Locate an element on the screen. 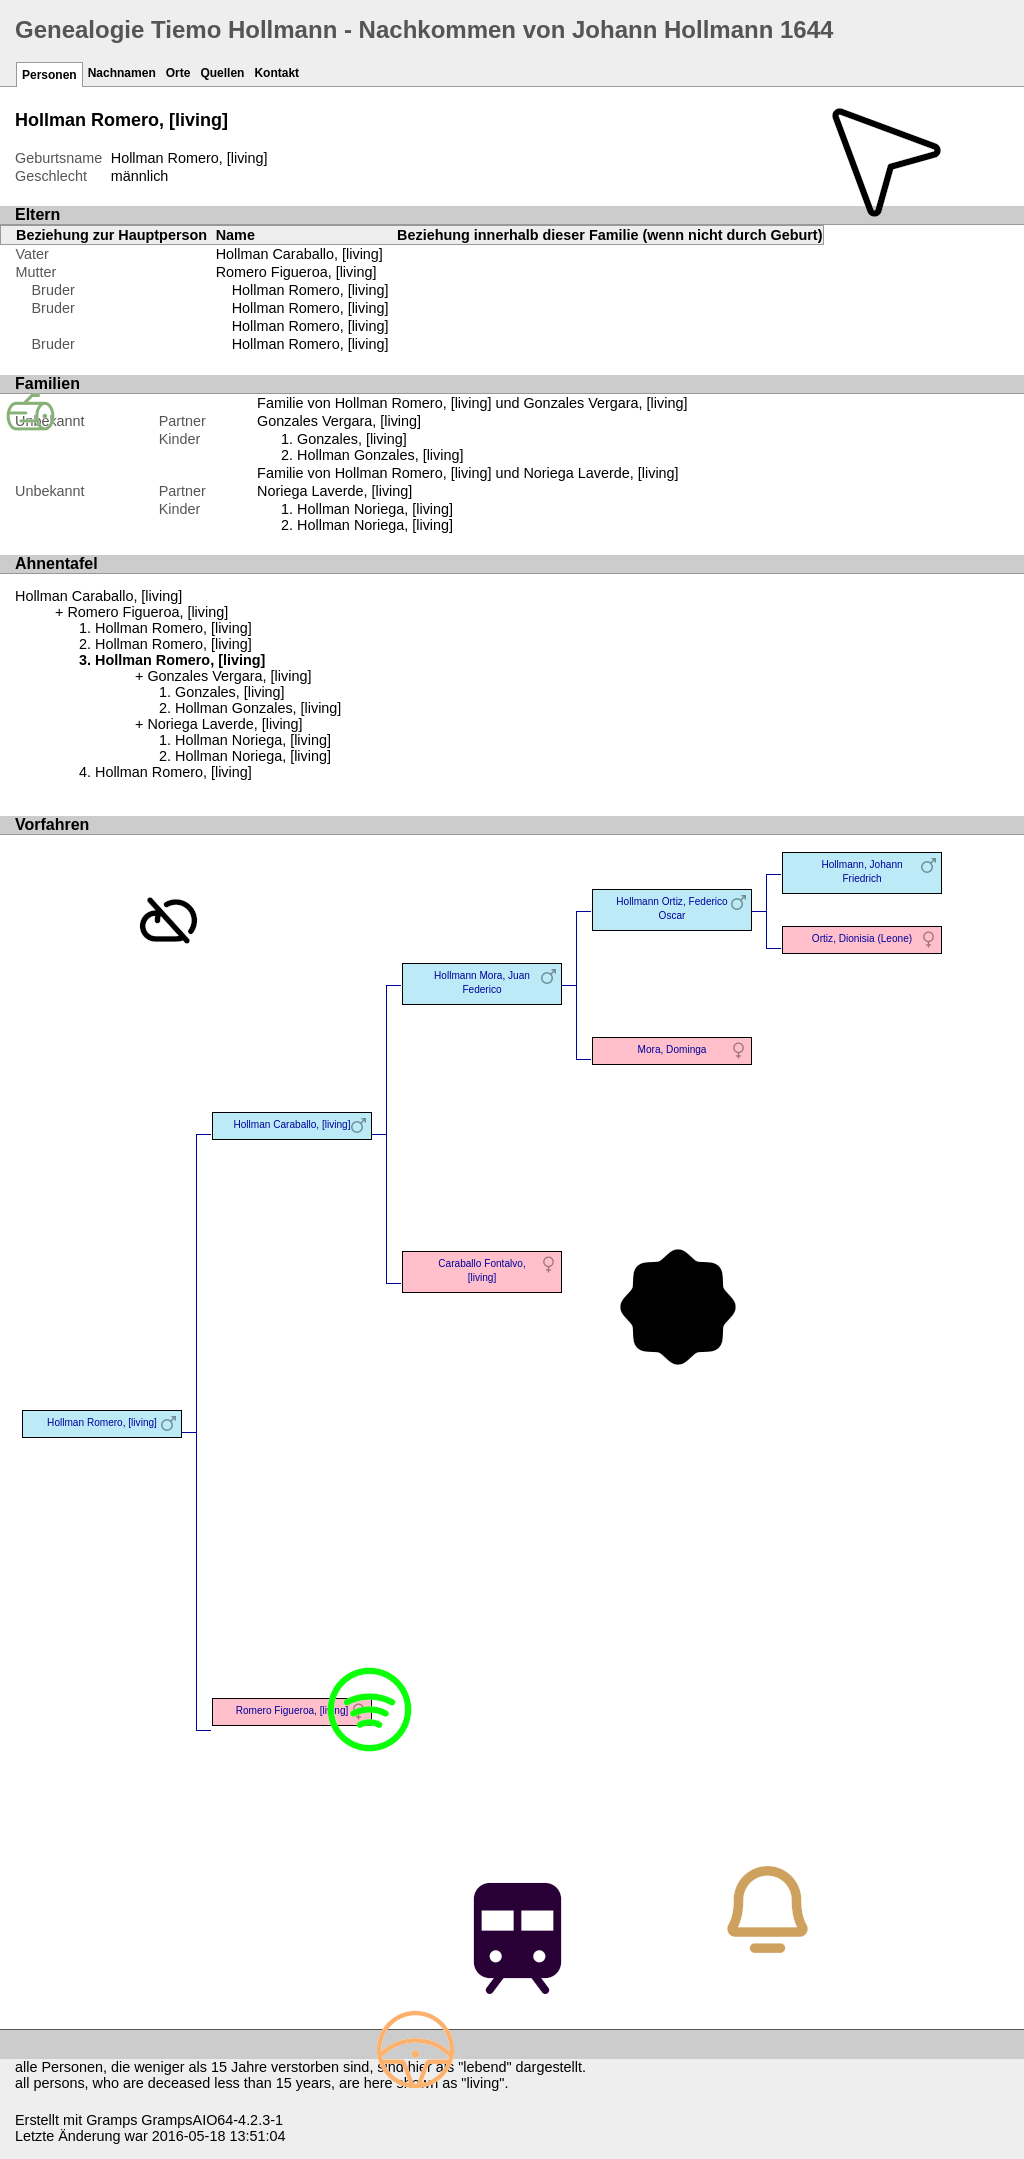  indicates a verified or certified status is located at coordinates (678, 1307).